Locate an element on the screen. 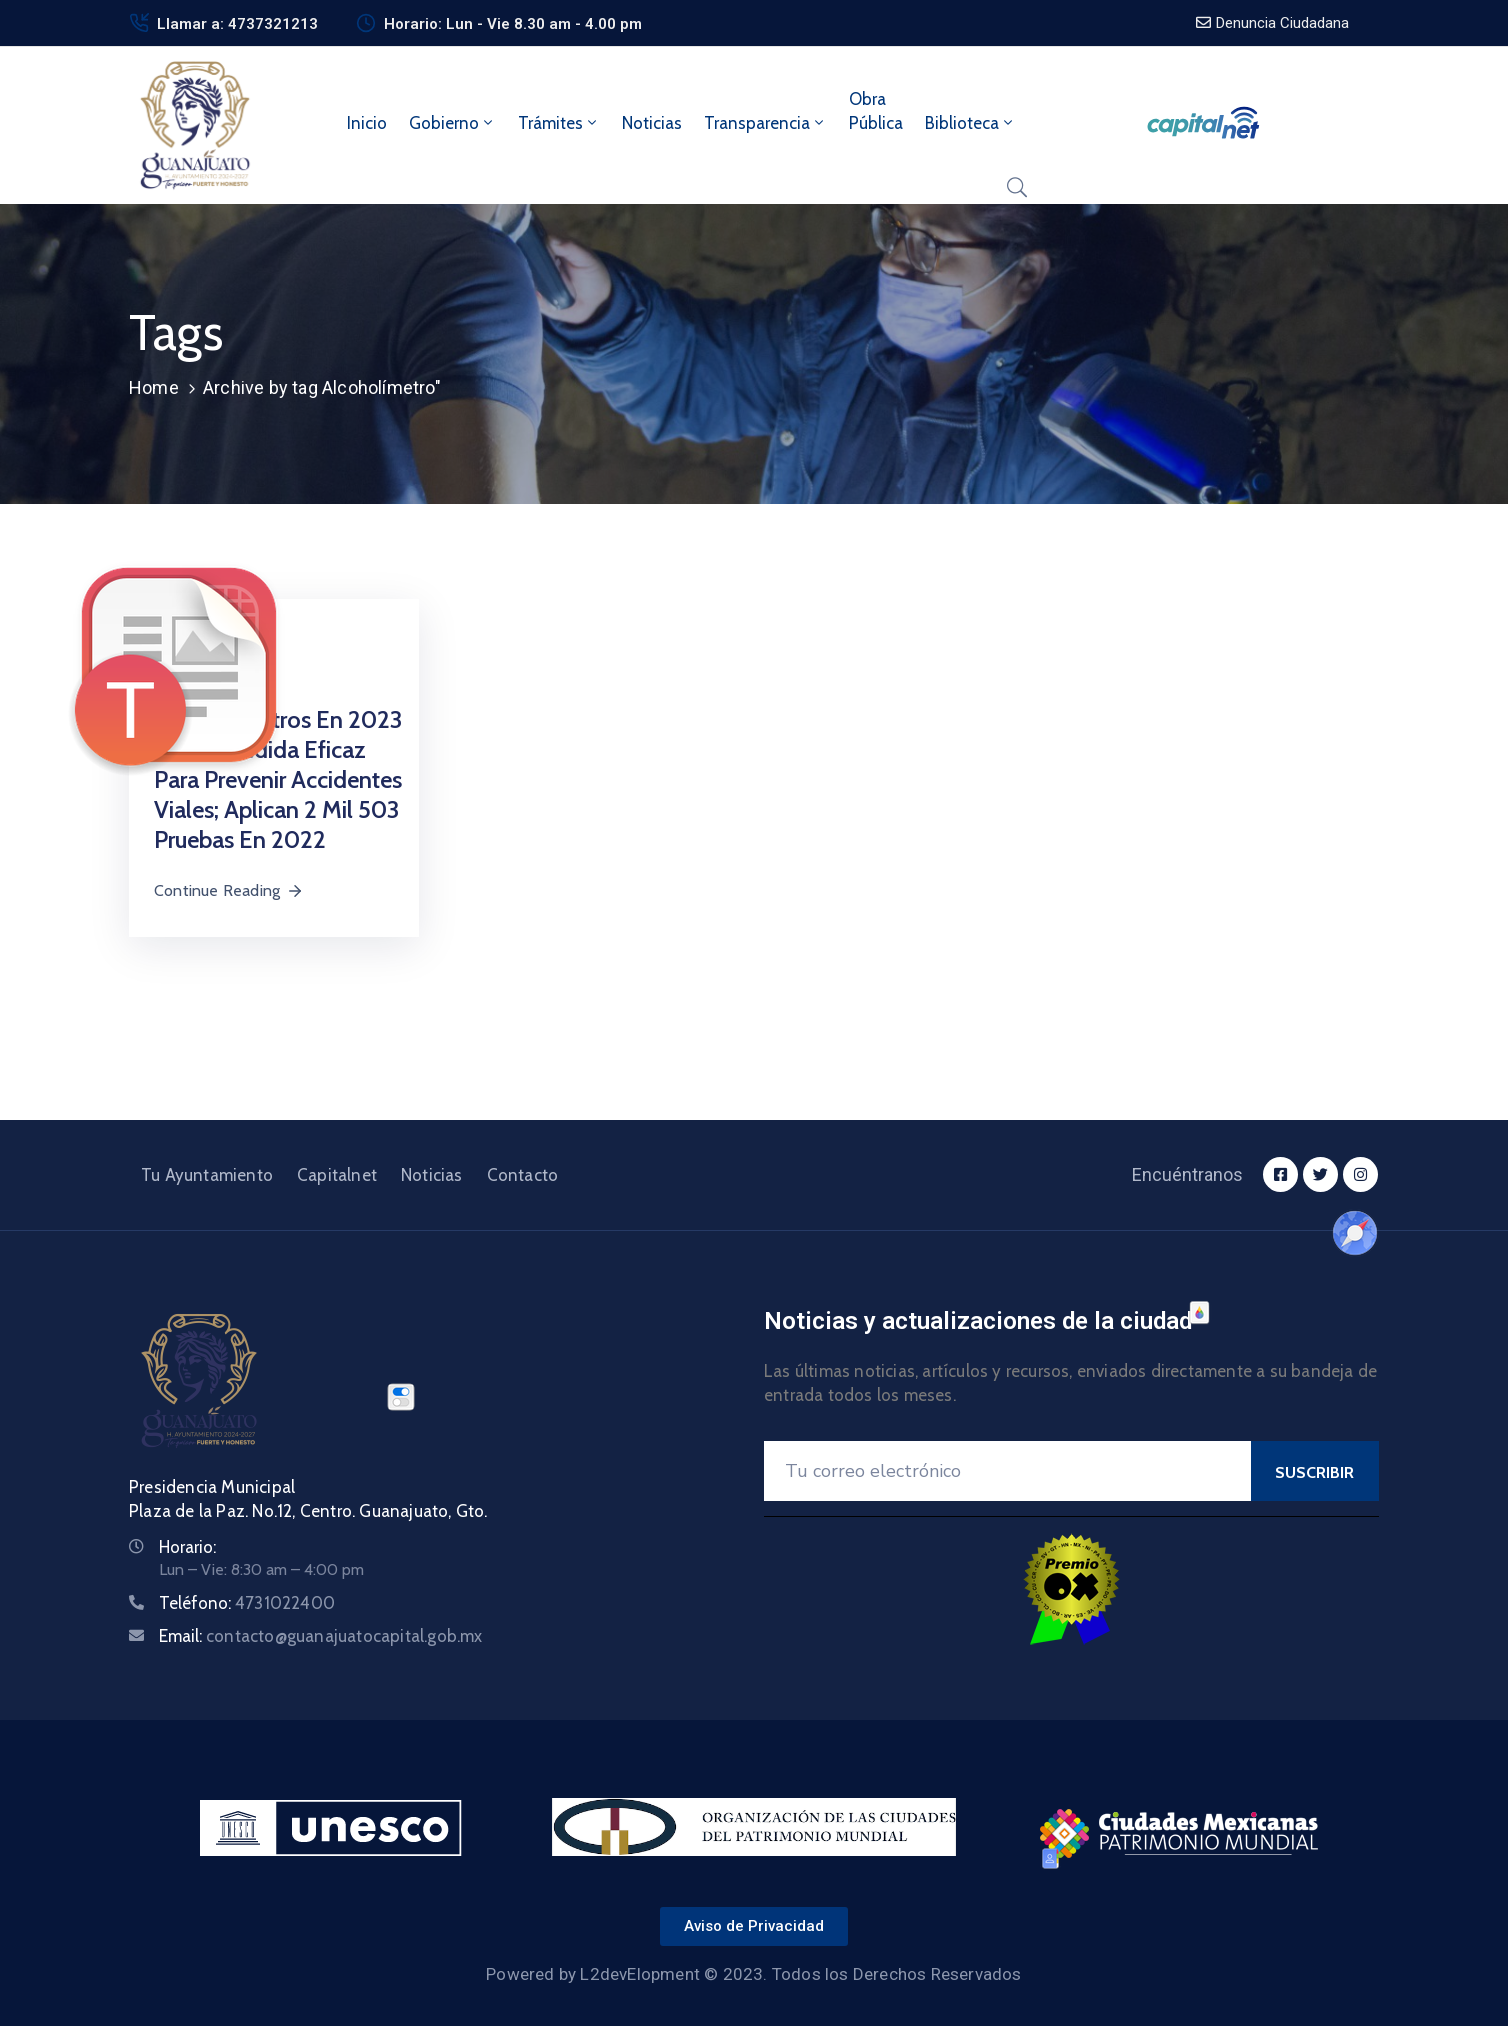 Image resolution: width=1508 pixels, height=2026 pixels. open FreeOffice TextMaker word processor is located at coordinates (179, 665).